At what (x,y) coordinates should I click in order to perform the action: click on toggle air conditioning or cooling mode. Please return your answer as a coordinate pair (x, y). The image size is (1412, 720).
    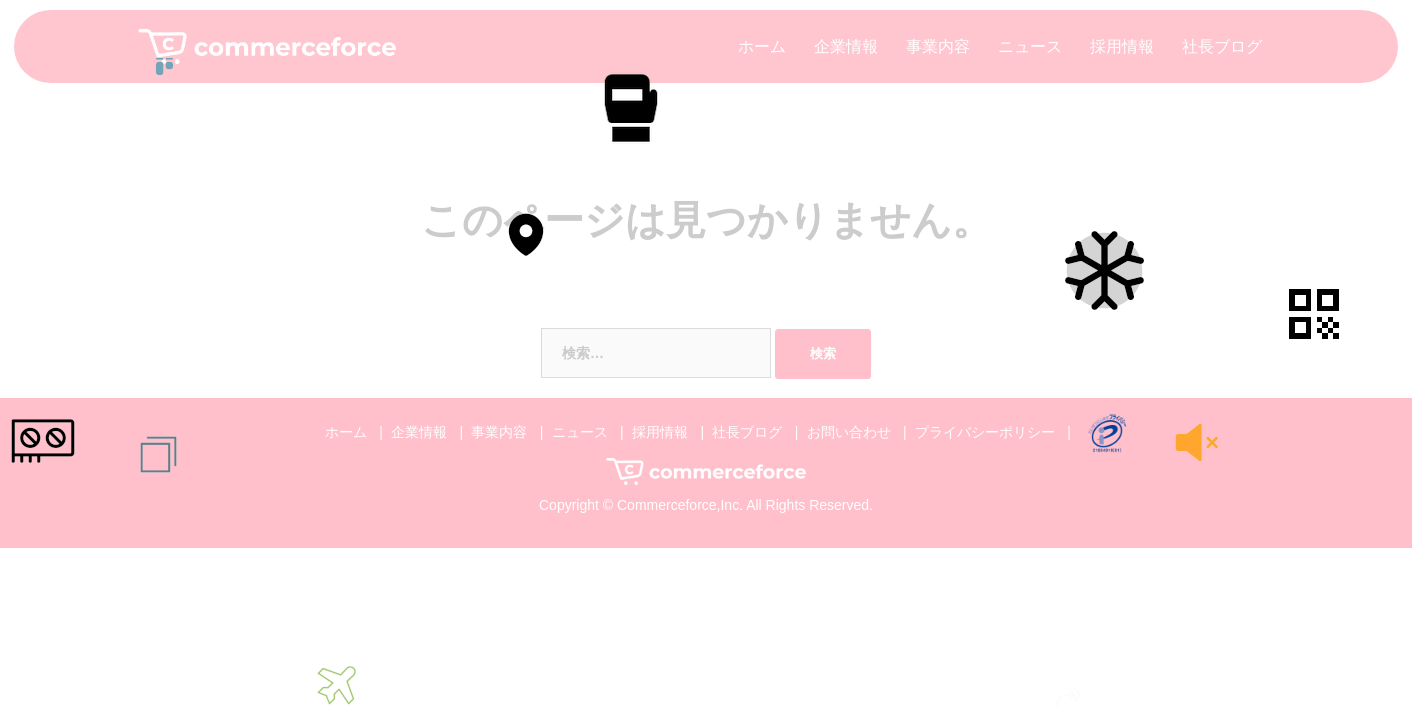
    Looking at the image, I should click on (1104, 270).